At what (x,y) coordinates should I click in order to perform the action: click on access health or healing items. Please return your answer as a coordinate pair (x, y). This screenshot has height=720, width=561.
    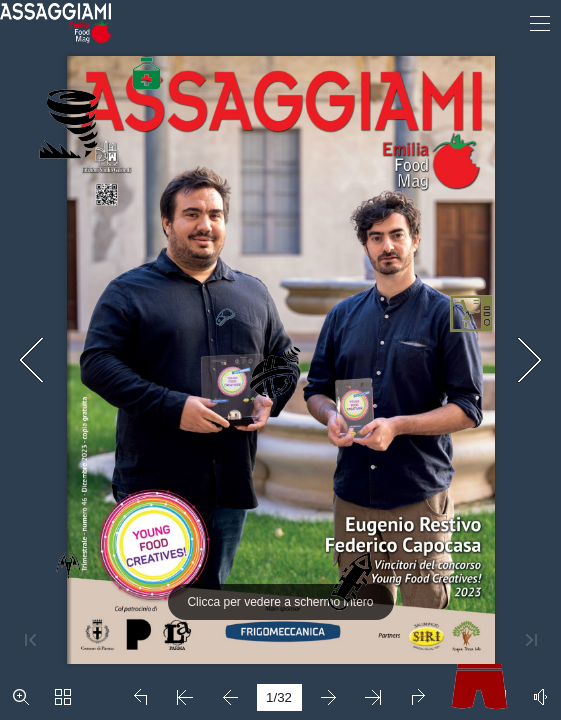
    Looking at the image, I should click on (146, 73).